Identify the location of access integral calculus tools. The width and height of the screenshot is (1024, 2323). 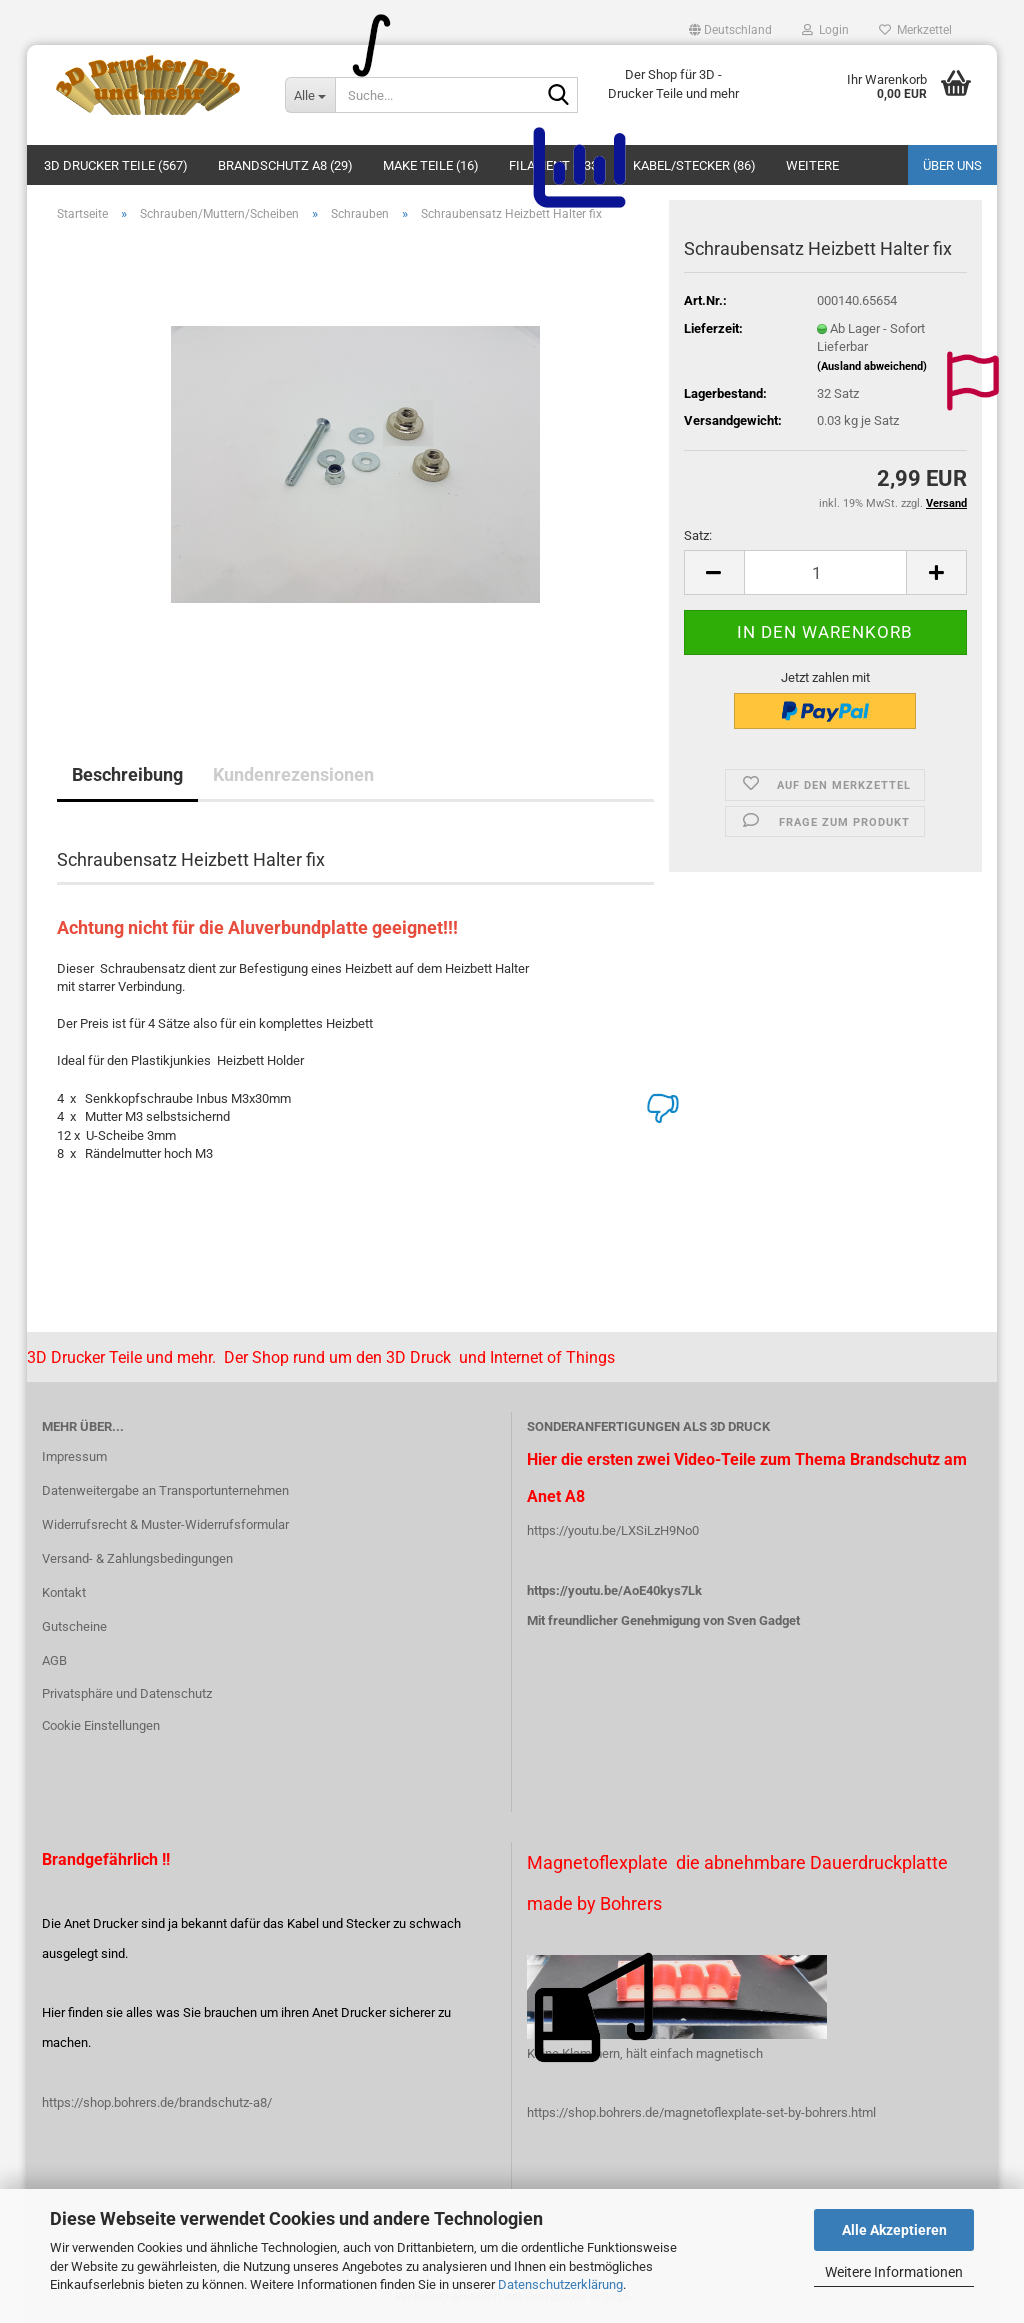
(371, 45).